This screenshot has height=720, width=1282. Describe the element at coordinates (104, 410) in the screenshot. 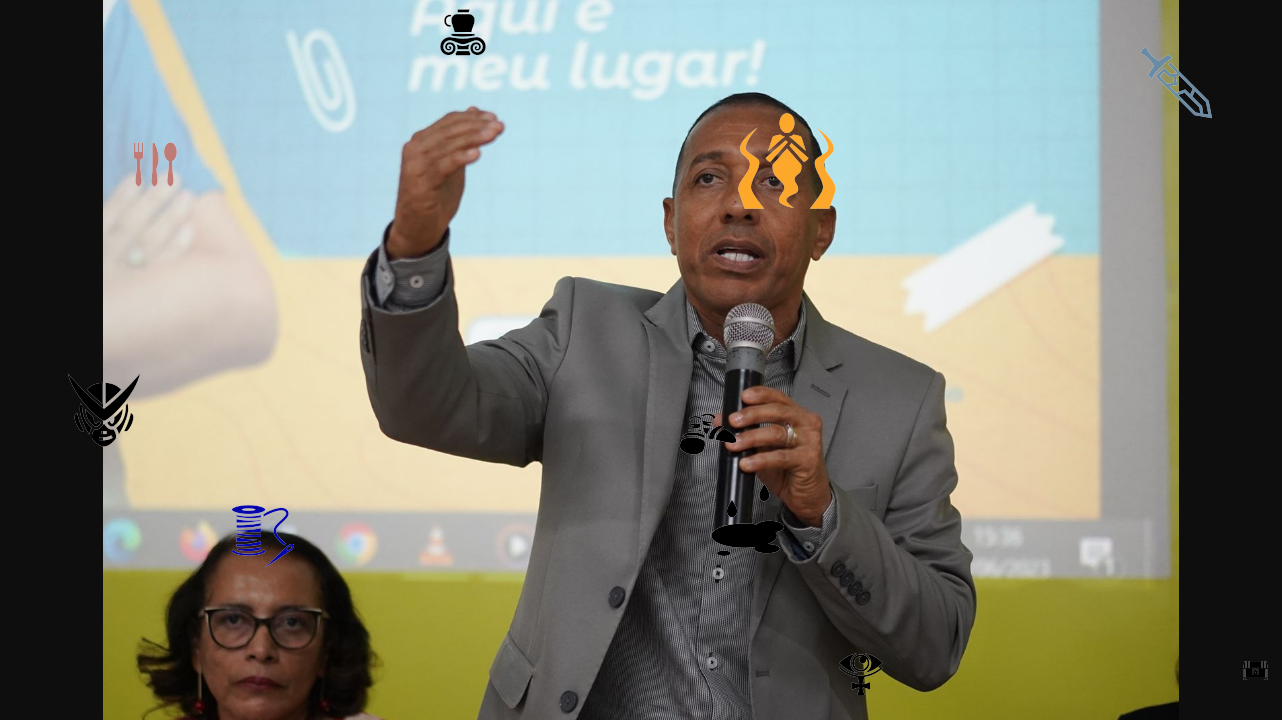

I see `select quick or agile character class` at that location.